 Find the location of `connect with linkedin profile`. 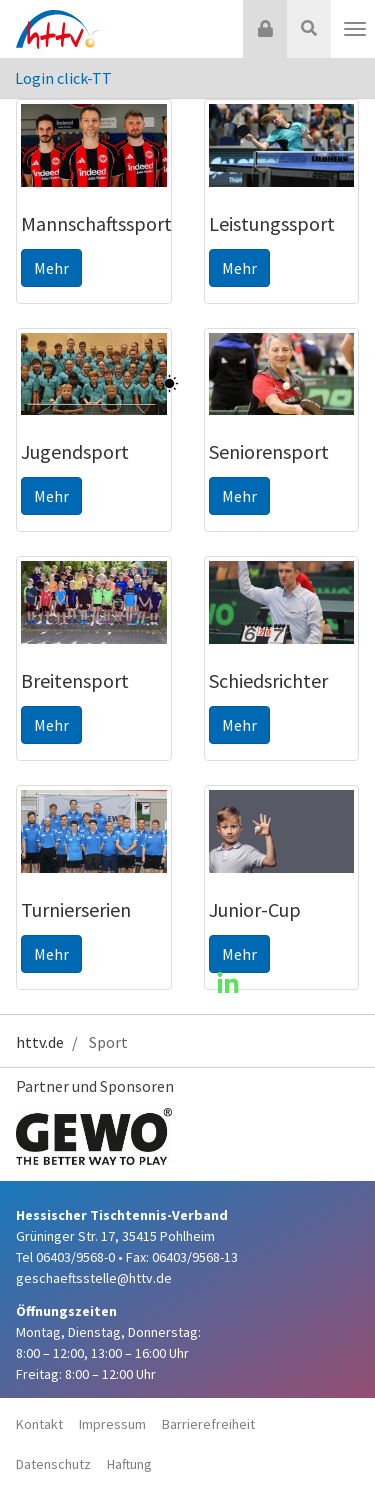

connect with linkedin profile is located at coordinates (228, 984).